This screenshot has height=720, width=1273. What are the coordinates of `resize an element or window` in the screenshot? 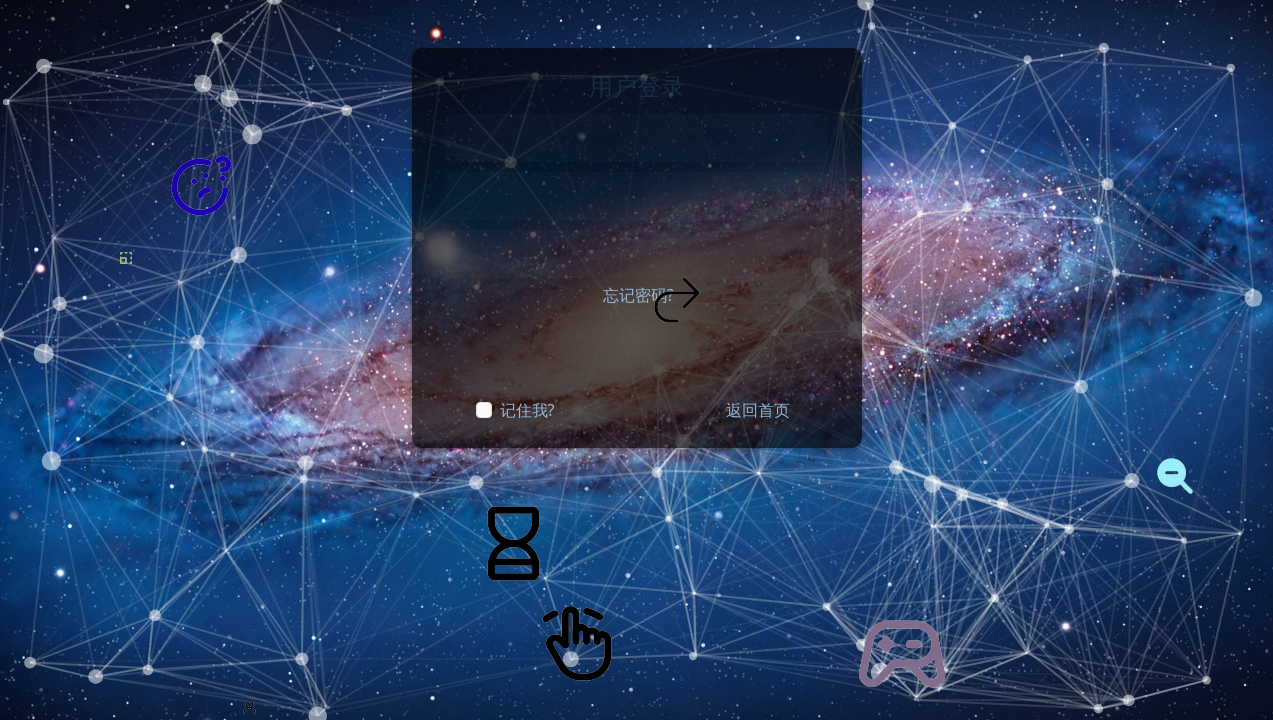 It's located at (126, 258).